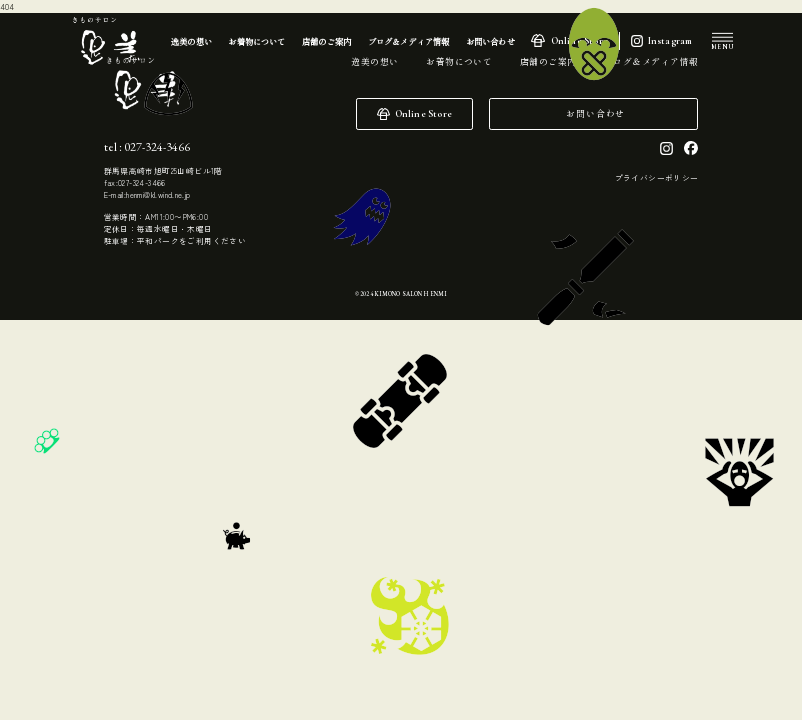 The height and width of the screenshot is (720, 802). Describe the element at coordinates (362, 217) in the screenshot. I see `toggle ghost mode or invisible status` at that location.